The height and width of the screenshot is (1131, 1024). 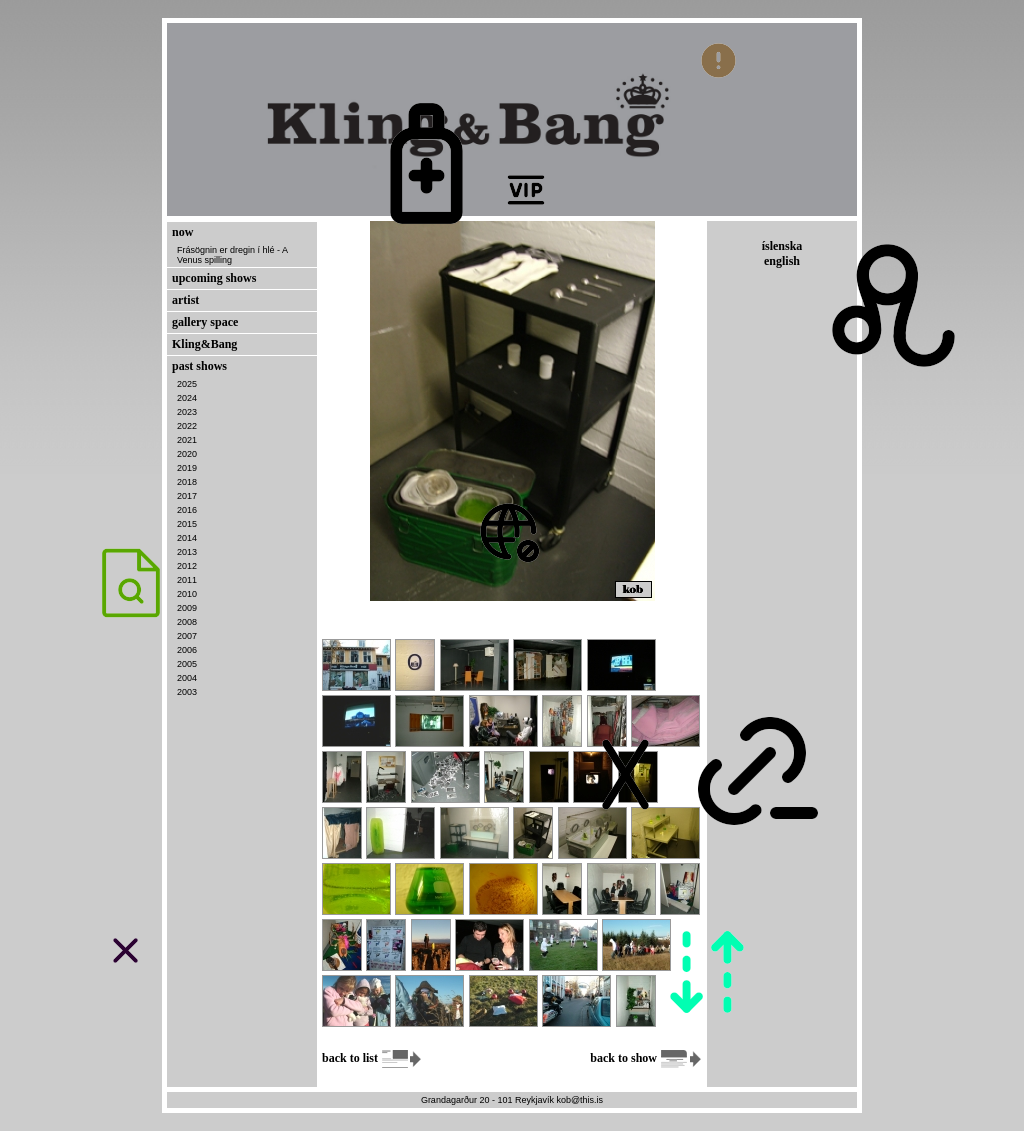 I want to click on transfer data between two sources, so click(x=707, y=972).